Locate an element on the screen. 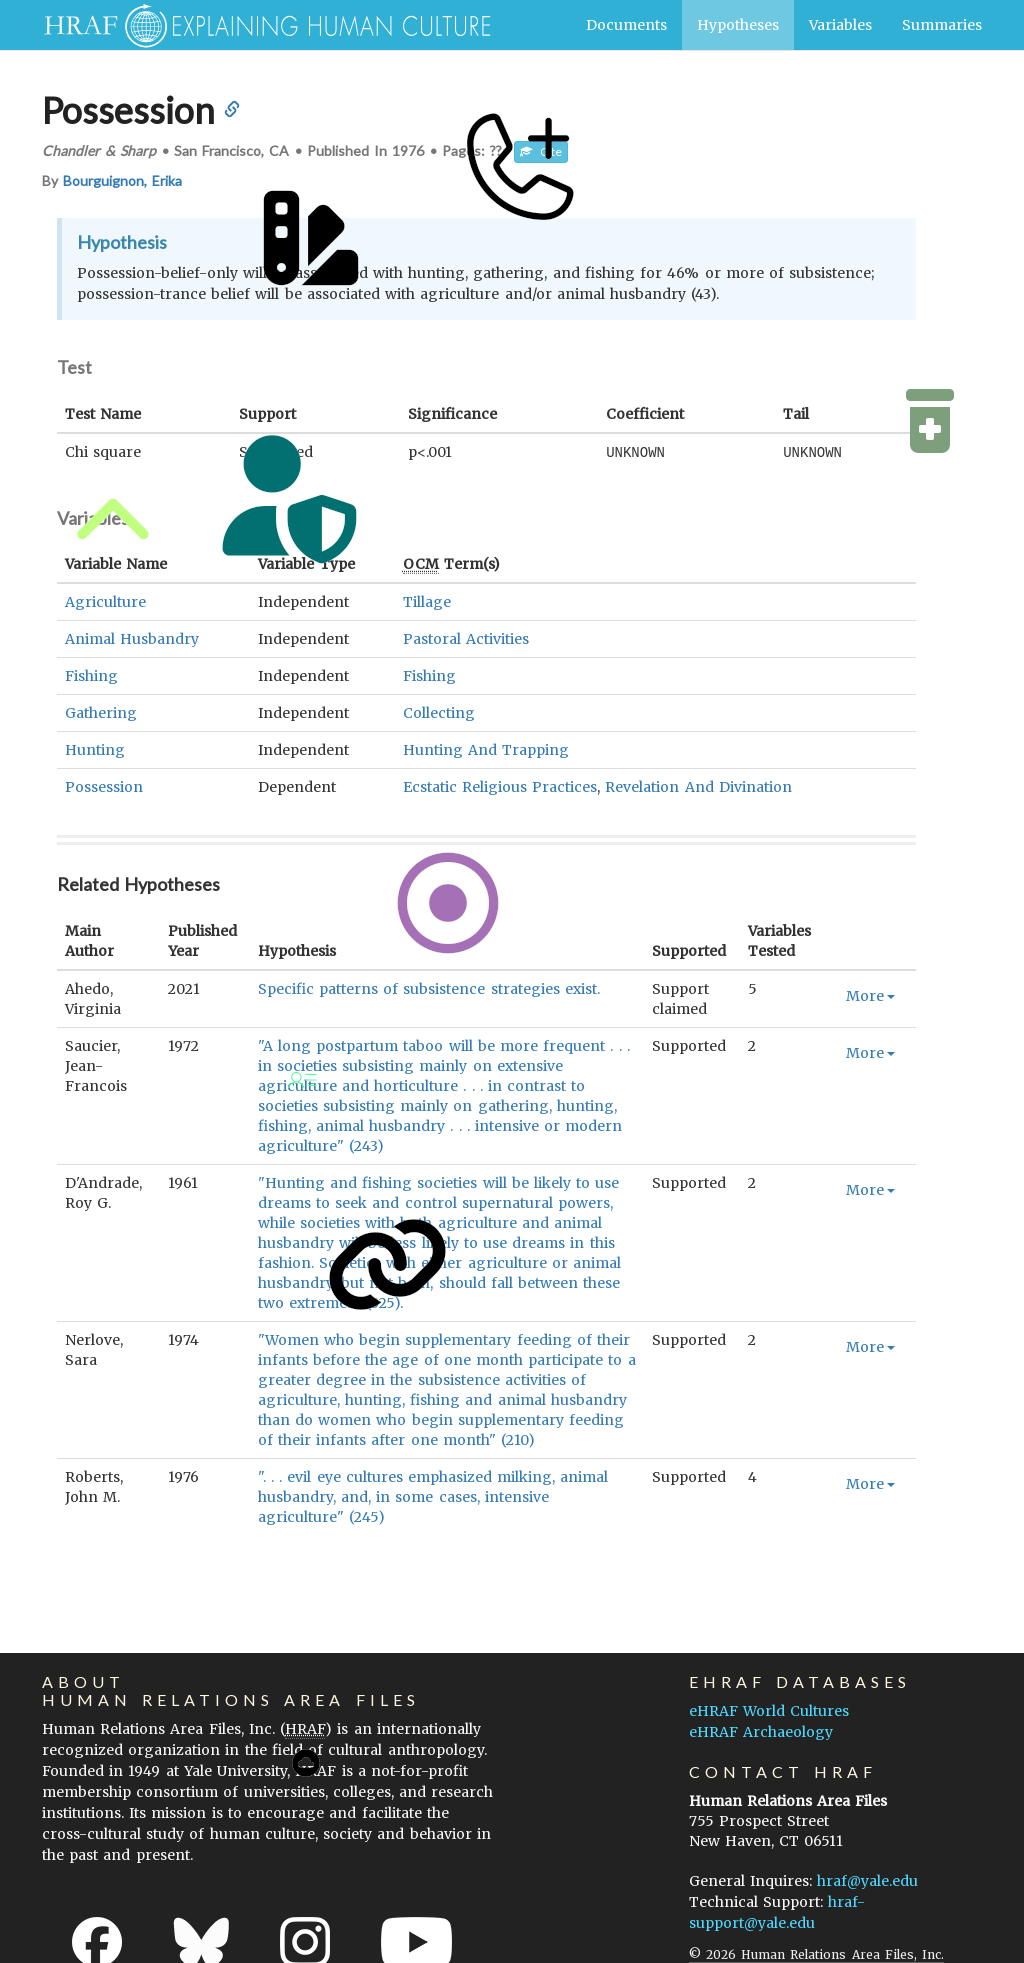 The height and width of the screenshot is (1963, 1024). open color palette or theme options is located at coordinates (311, 238).